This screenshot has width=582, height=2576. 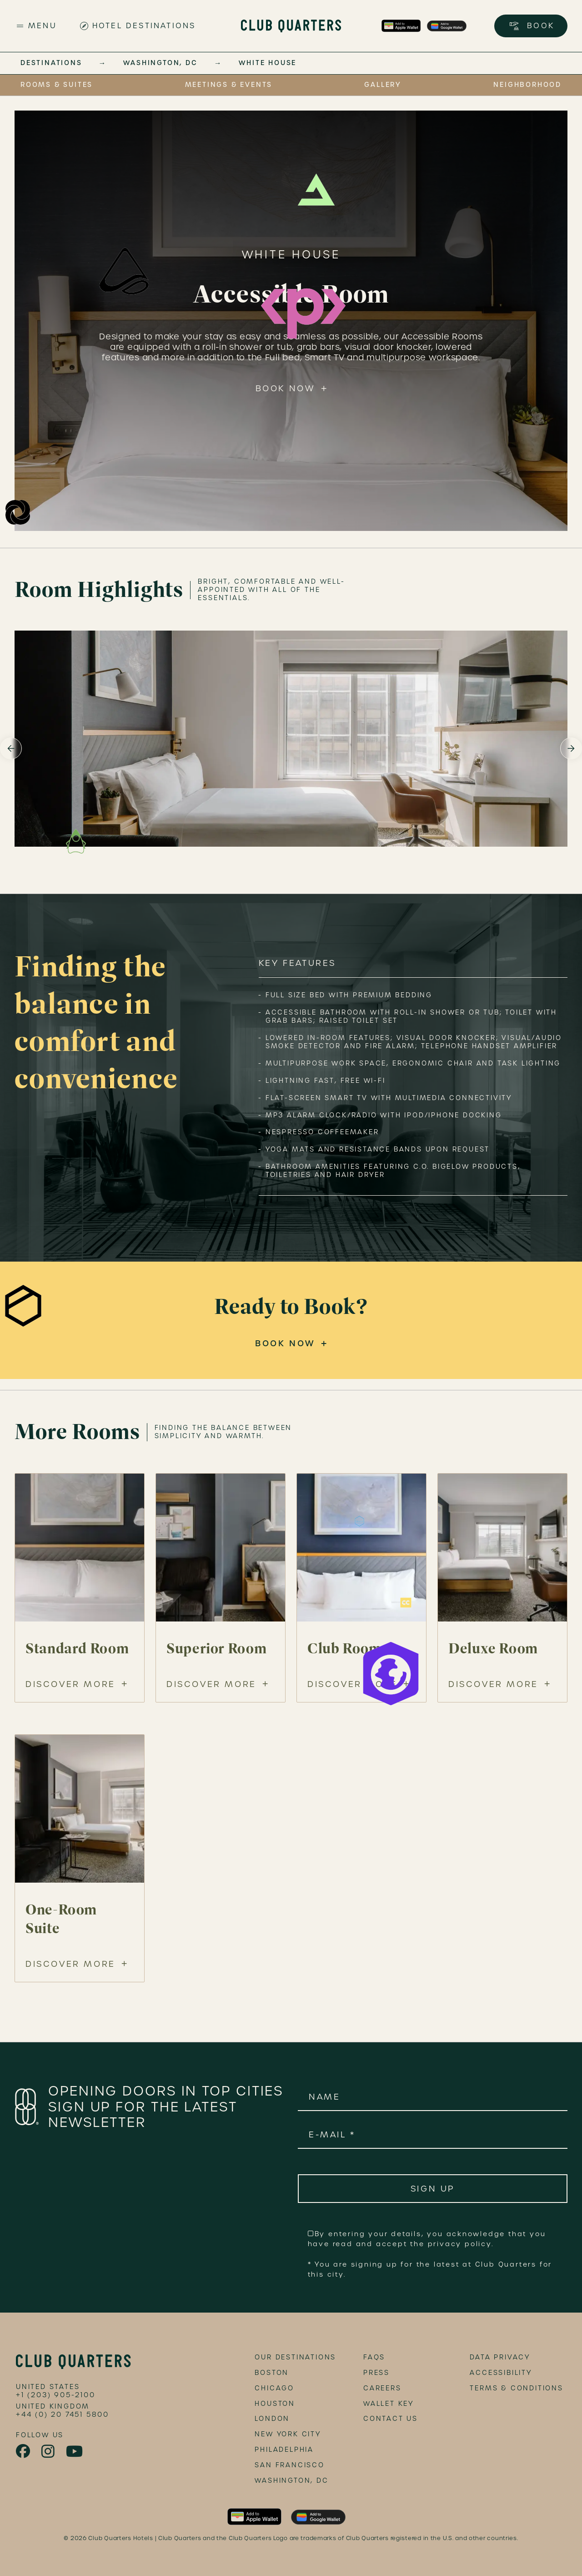 I want to click on mobx-state-tree library logo, so click(x=124, y=271).